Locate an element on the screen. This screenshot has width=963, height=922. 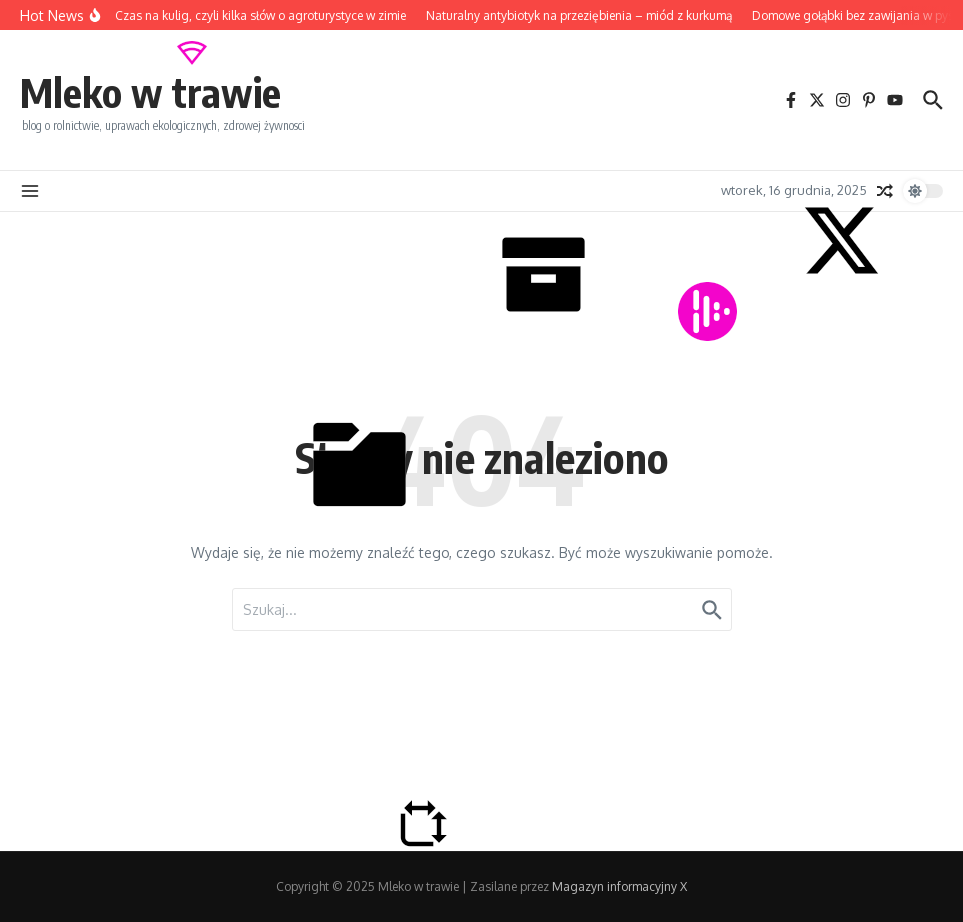
indicates moderate wifi signal strength is located at coordinates (192, 53).